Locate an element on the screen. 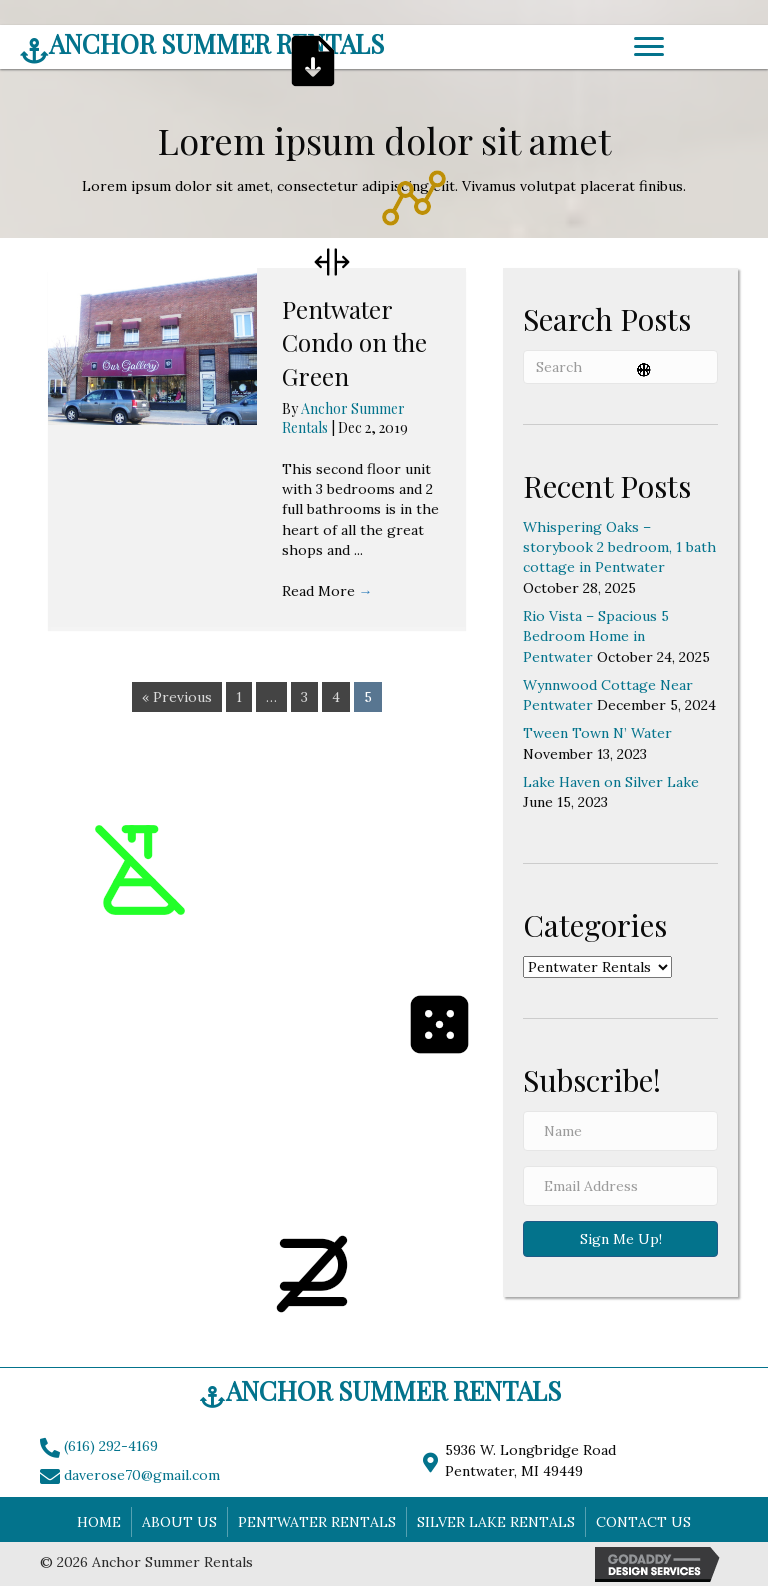  disable lab or experimental features is located at coordinates (140, 870).